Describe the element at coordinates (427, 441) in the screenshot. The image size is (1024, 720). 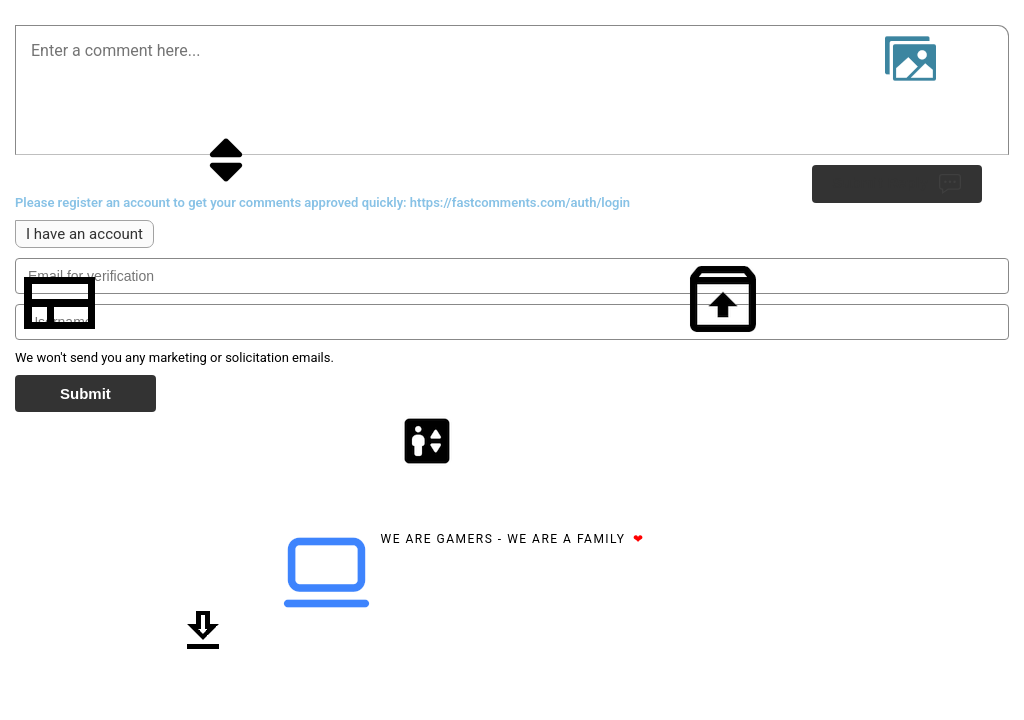
I see `indicates elevator access nearby` at that location.